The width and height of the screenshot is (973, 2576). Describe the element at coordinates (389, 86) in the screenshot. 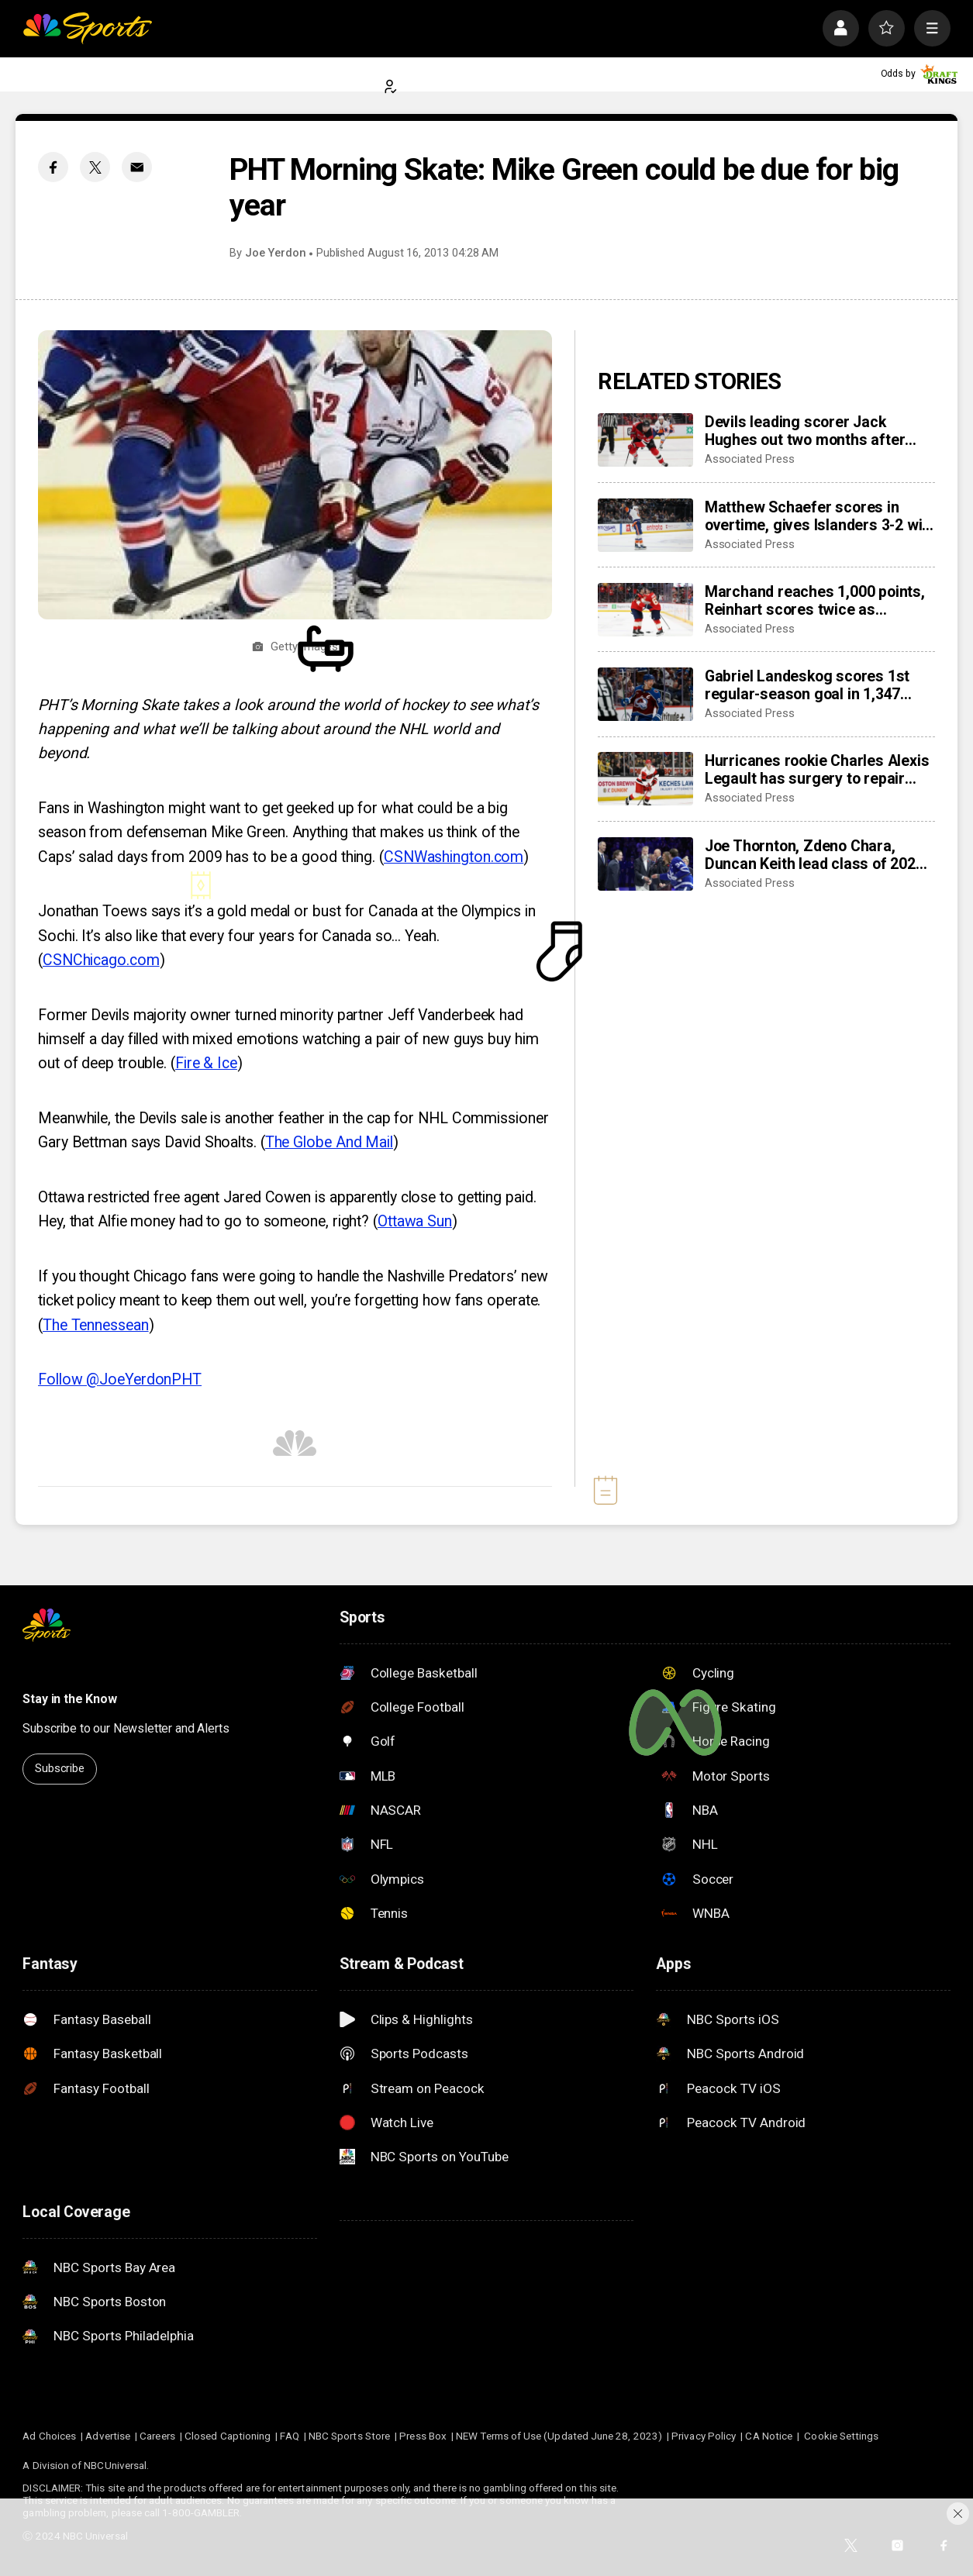

I see `verify or approve a user account` at that location.